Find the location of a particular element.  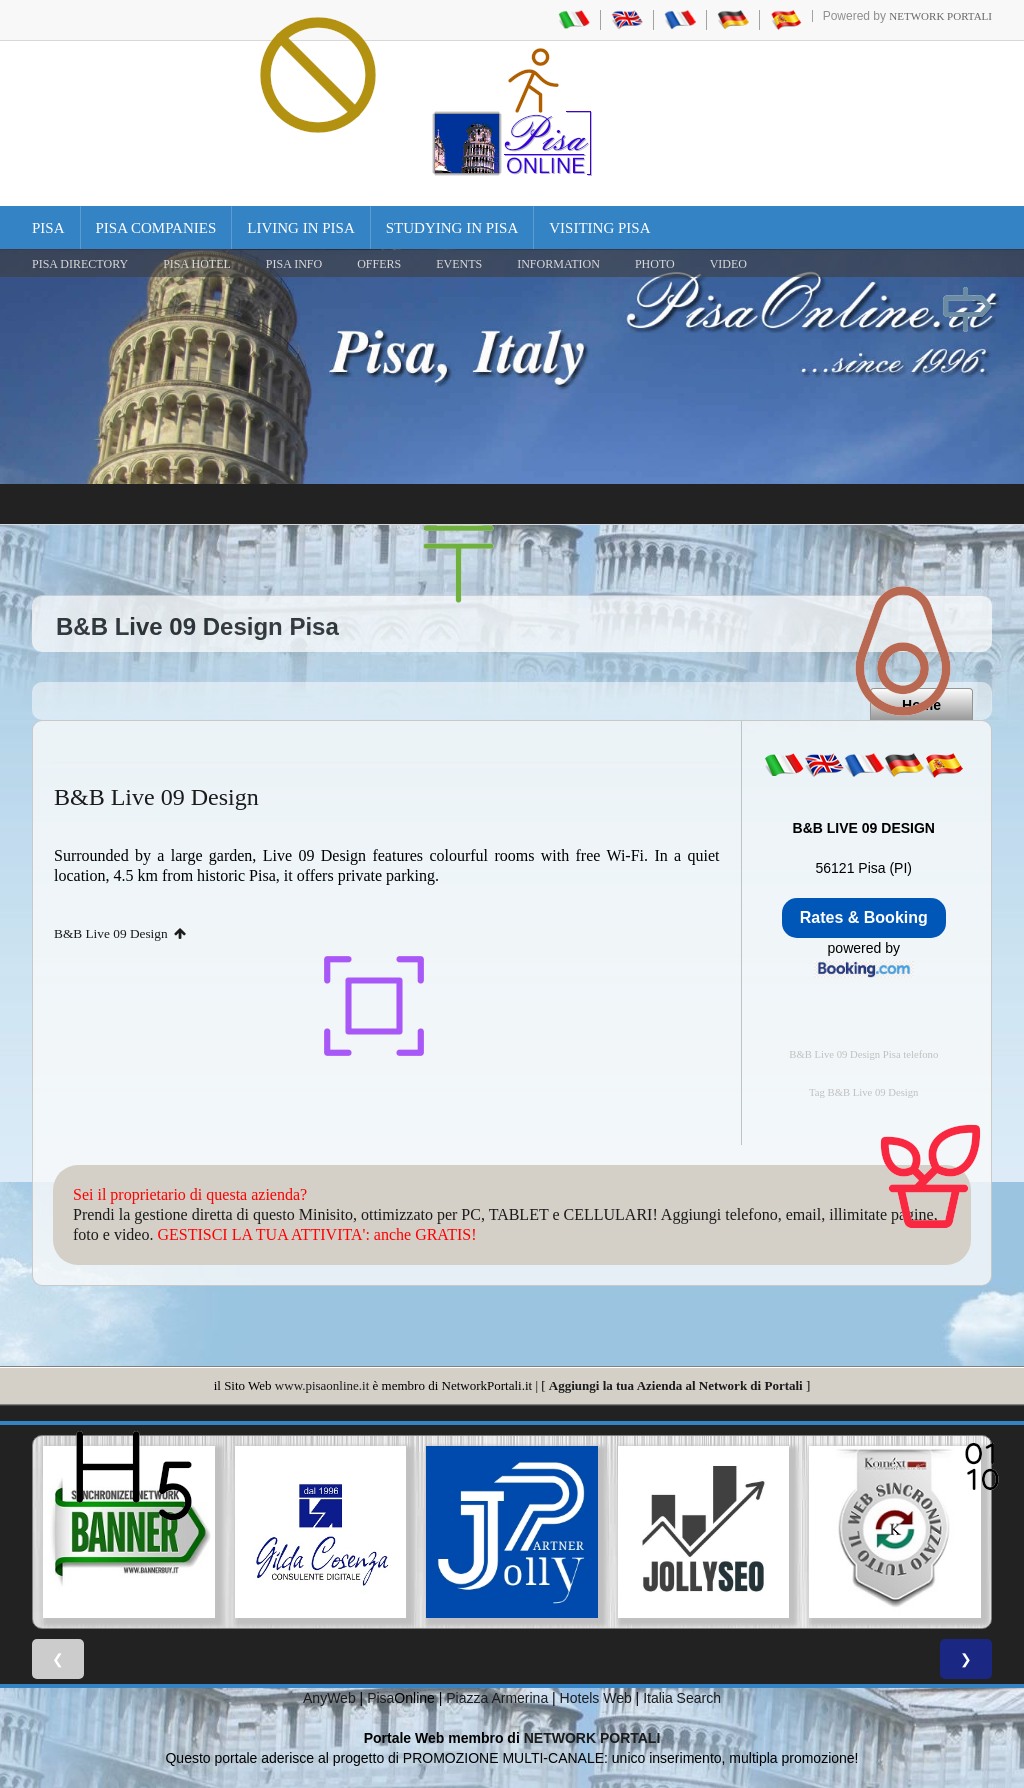

indicates kazakhstani tenge currency is located at coordinates (458, 560).